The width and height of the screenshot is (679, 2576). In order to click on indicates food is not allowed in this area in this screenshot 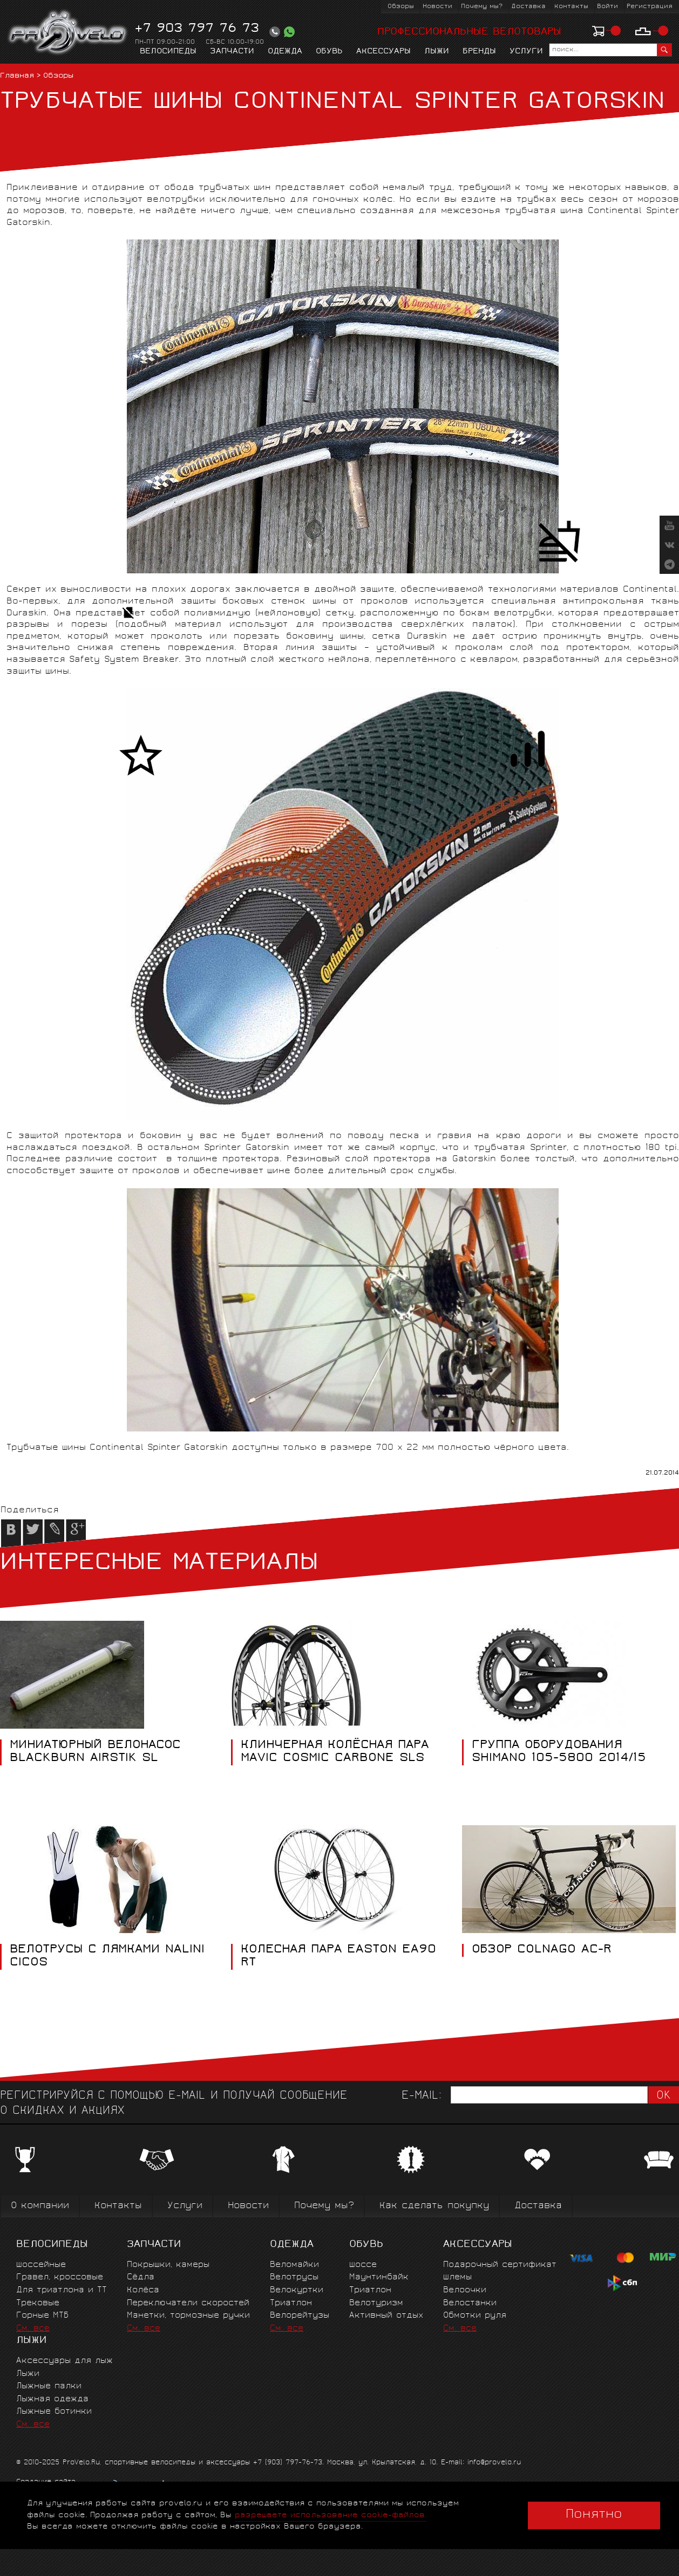, I will do `click(559, 541)`.